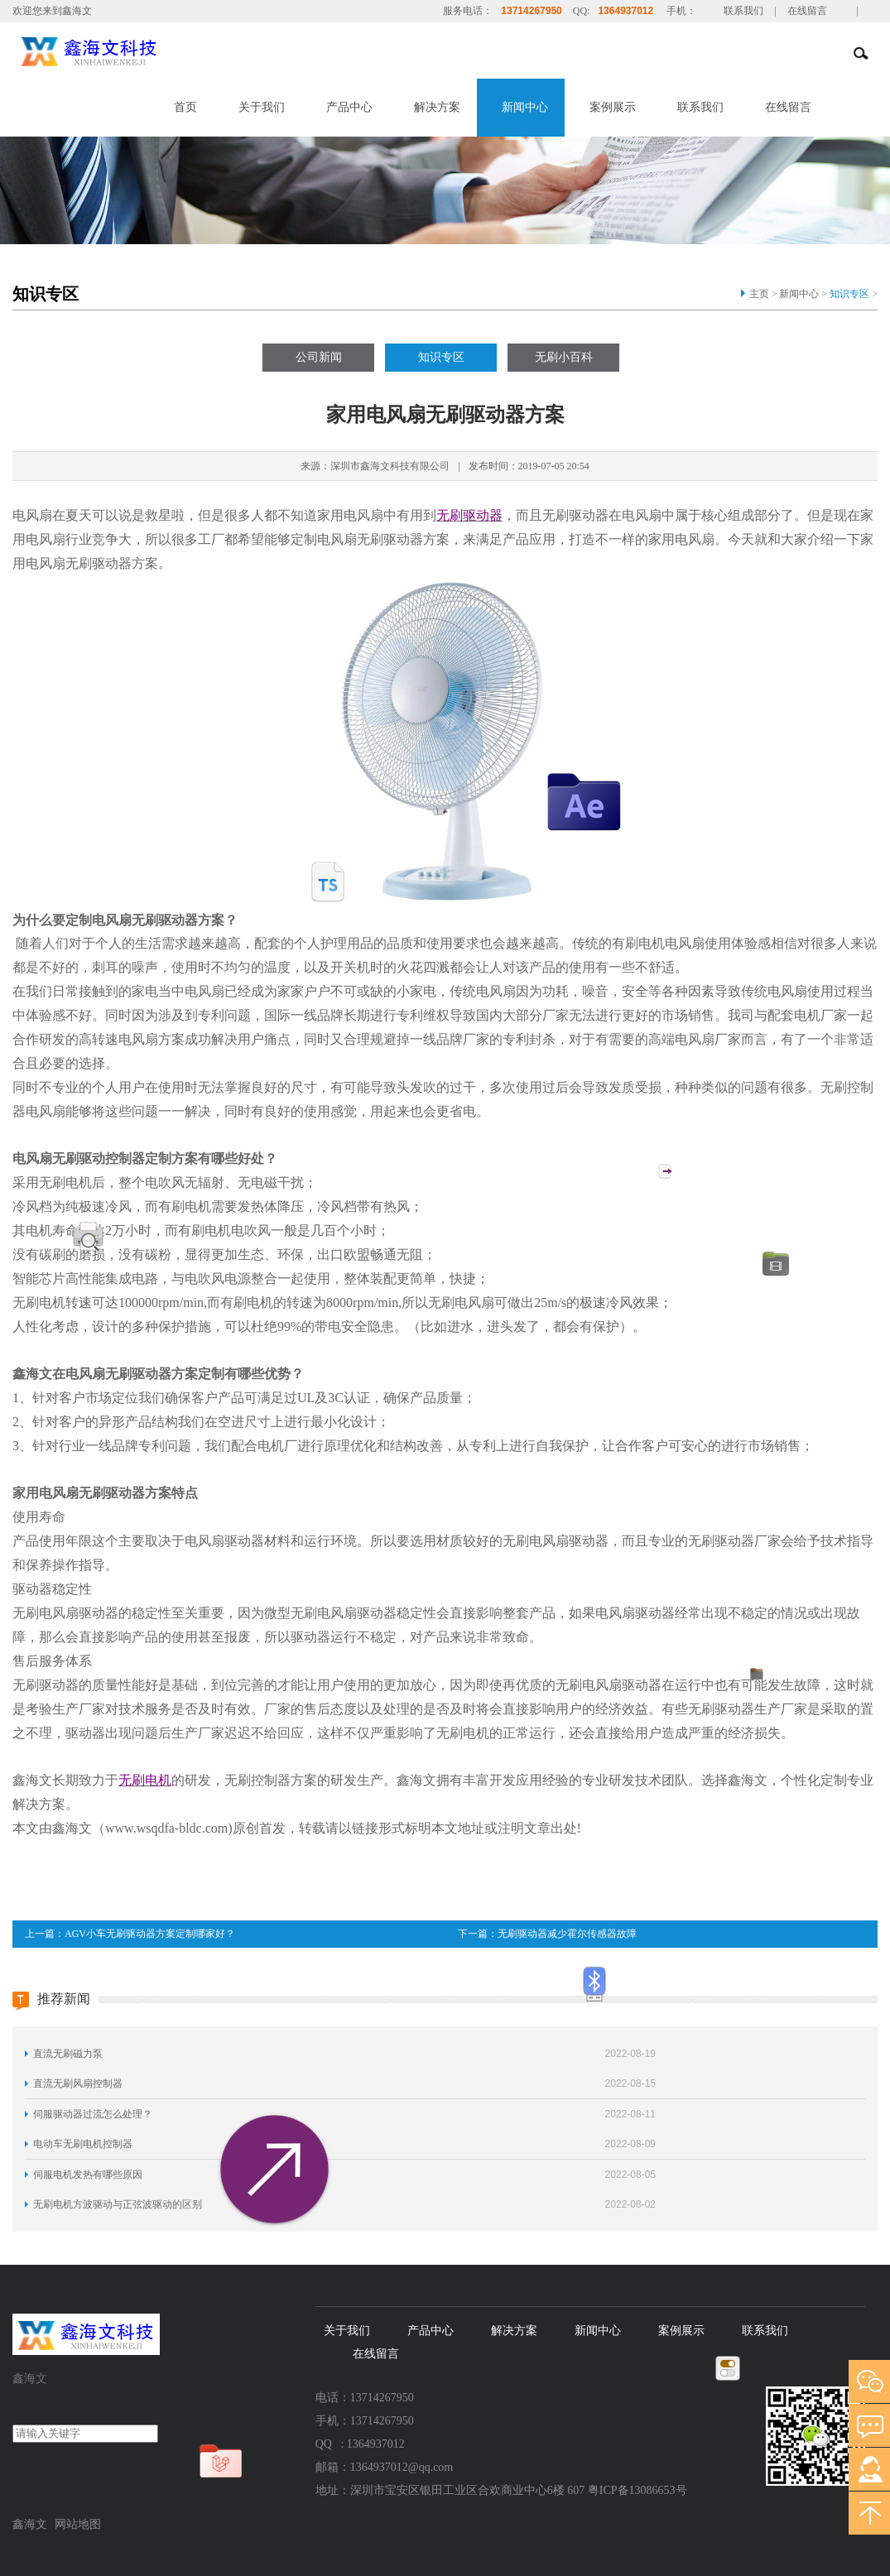  Describe the element at coordinates (328, 882) in the screenshot. I see `a typescript source code file` at that location.